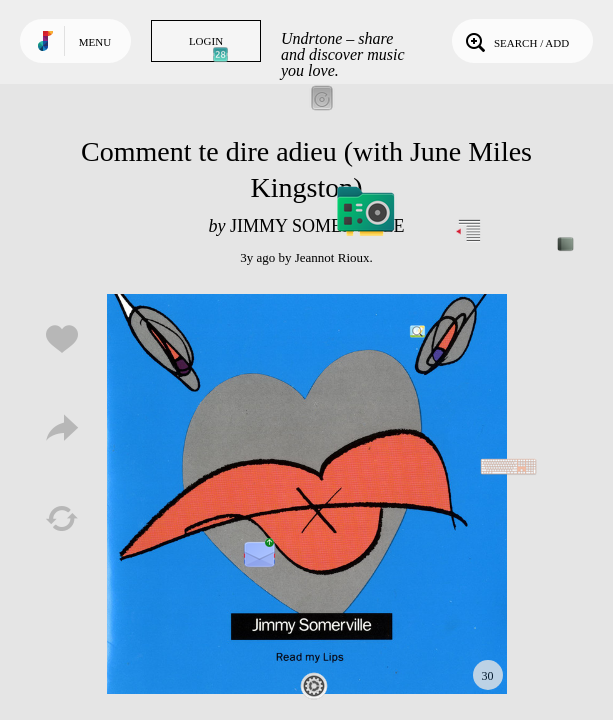 Image resolution: width=613 pixels, height=720 pixels. What do you see at coordinates (314, 686) in the screenshot?
I see `open system settings` at bounding box center [314, 686].